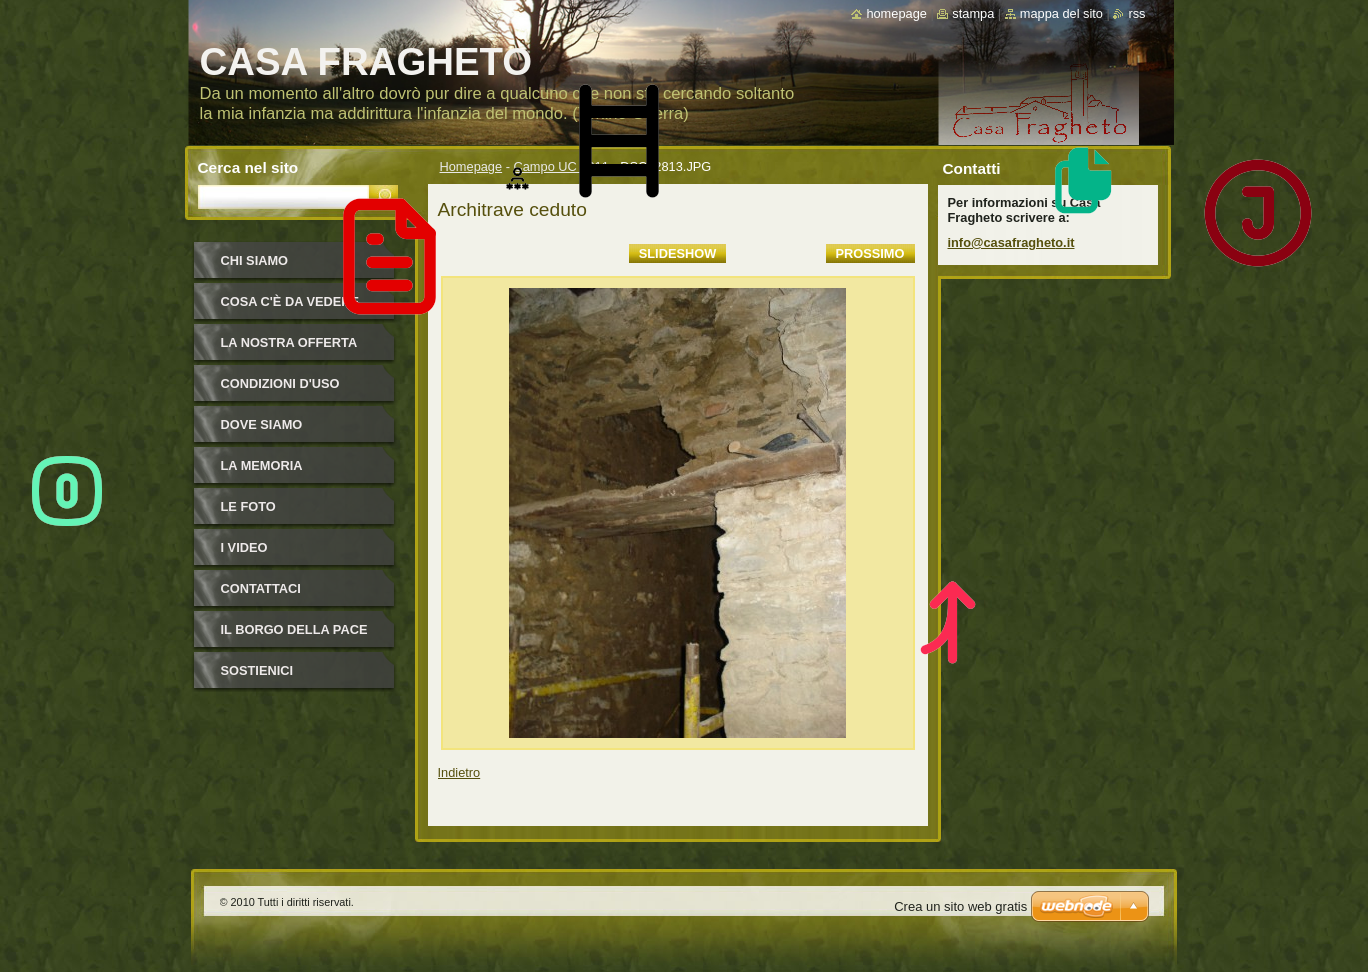  Describe the element at coordinates (517, 178) in the screenshot. I see `enter user password to sign in` at that location.